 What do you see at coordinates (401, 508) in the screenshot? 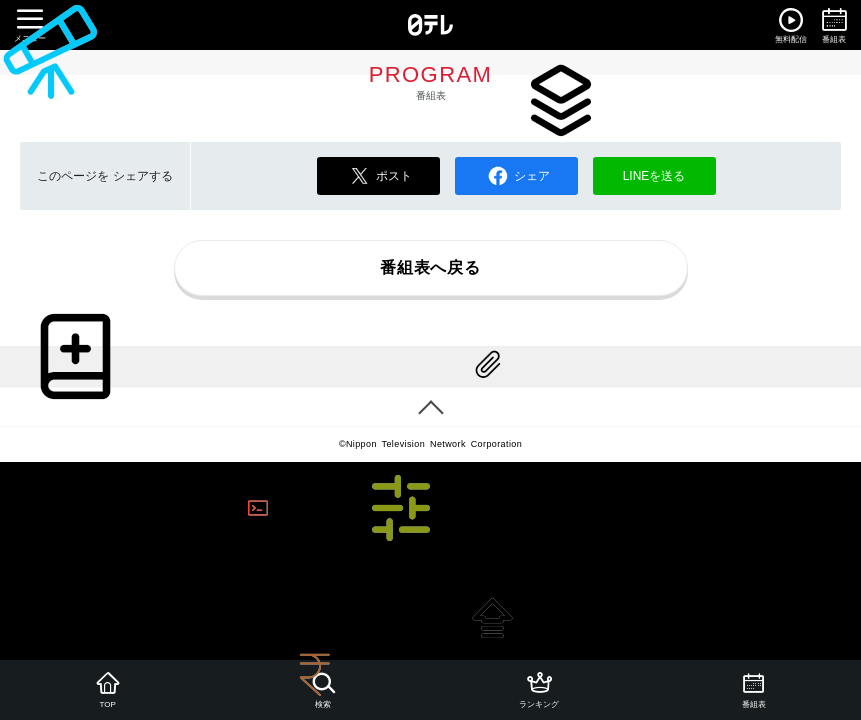
I see `adjust settings or preferences` at bounding box center [401, 508].